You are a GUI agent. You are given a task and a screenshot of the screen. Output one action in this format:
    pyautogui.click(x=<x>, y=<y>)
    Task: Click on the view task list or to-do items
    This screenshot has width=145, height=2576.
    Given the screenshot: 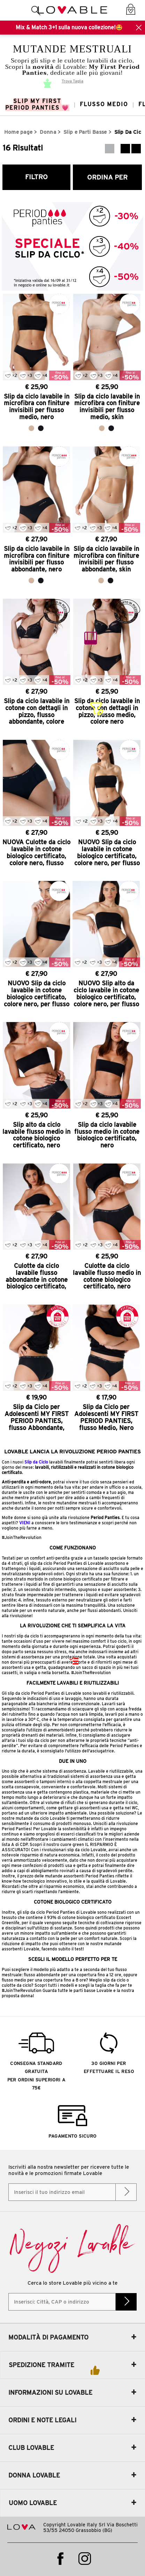 What is the action you would take?
    pyautogui.click(x=74, y=1661)
    